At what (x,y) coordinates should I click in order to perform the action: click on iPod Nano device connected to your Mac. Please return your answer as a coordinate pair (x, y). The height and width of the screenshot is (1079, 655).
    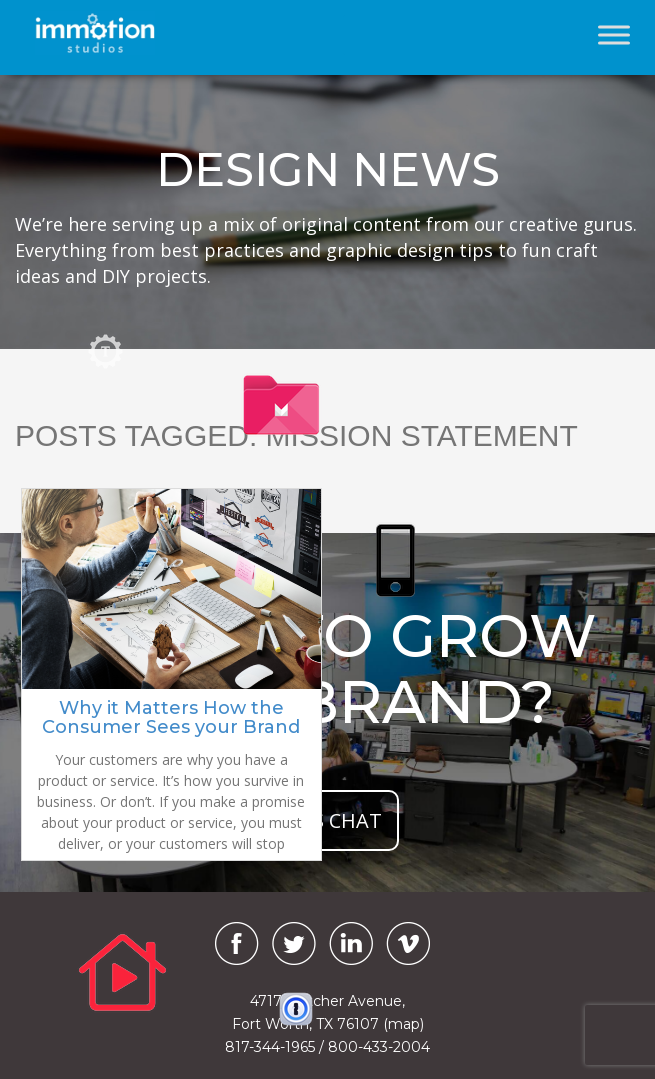
    Looking at the image, I should click on (395, 560).